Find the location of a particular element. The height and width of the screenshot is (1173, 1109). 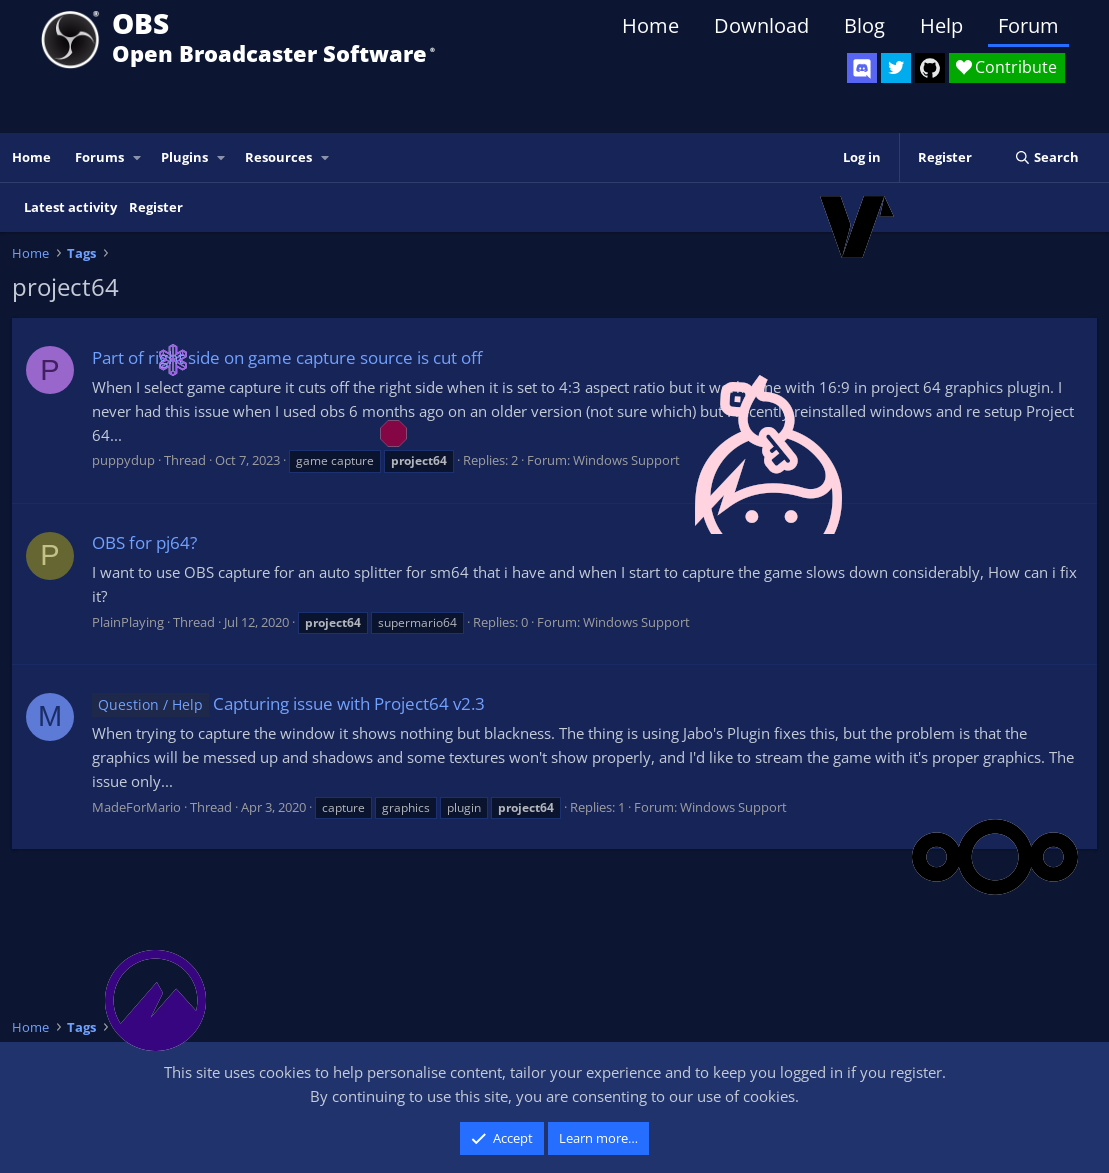

open nextcloud app is located at coordinates (995, 857).